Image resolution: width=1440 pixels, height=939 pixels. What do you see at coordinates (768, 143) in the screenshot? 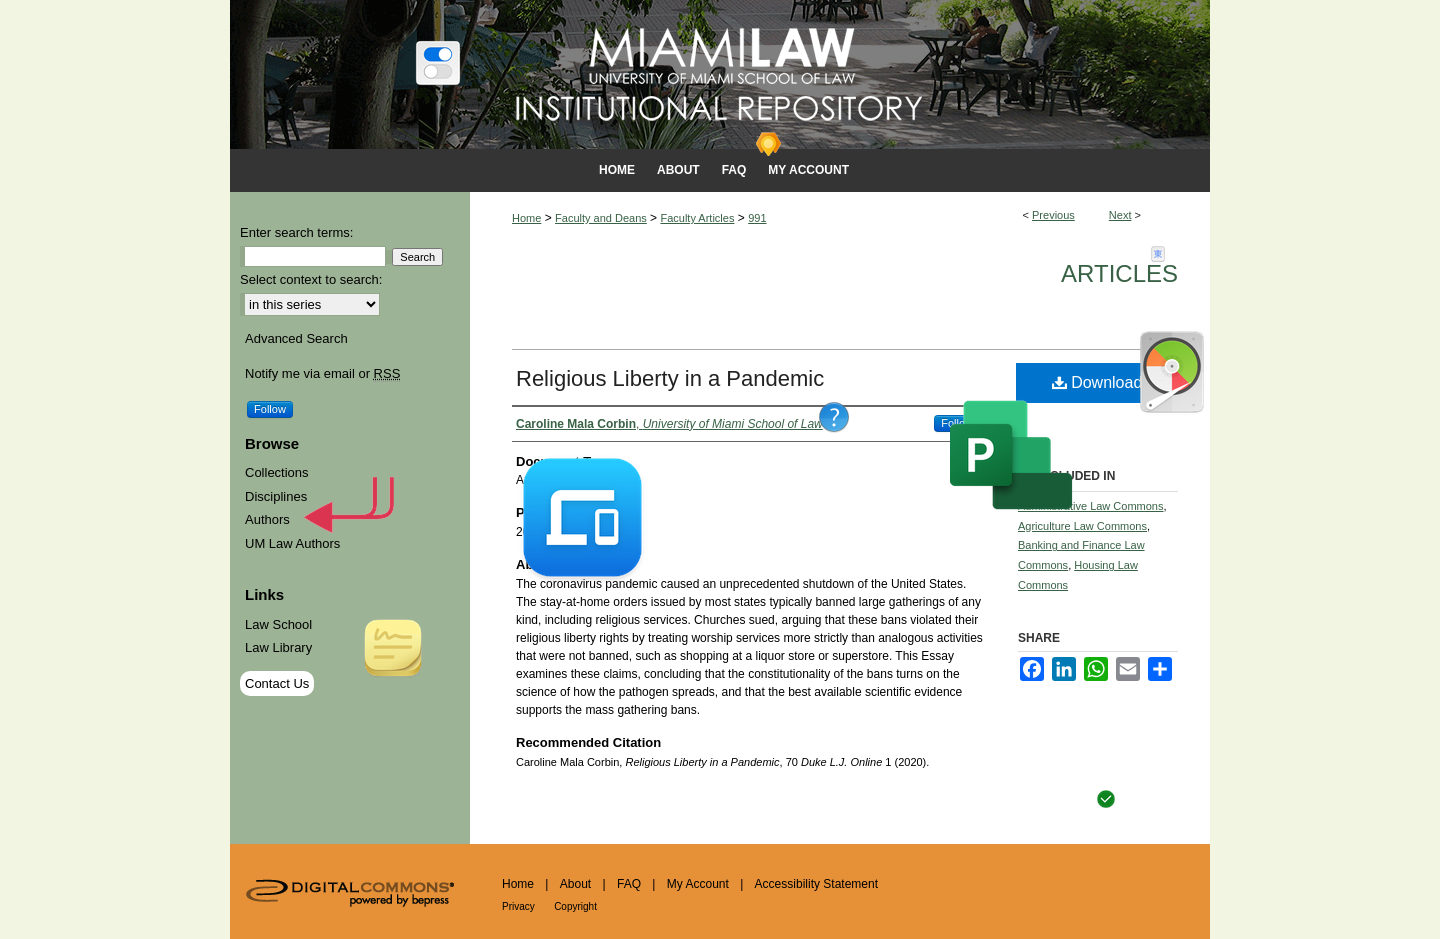
I see `open field service management app` at bounding box center [768, 143].